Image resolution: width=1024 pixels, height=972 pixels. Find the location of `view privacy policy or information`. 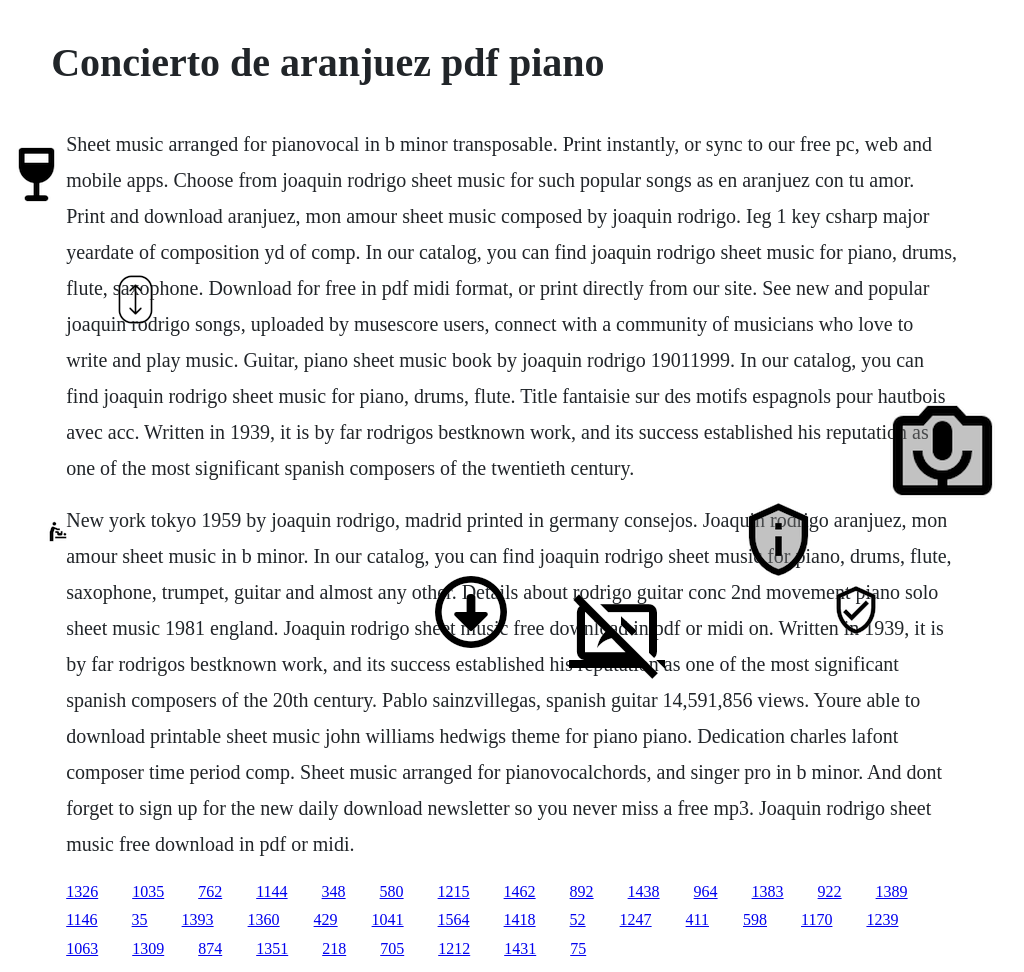

view privacy policy or information is located at coordinates (778, 539).